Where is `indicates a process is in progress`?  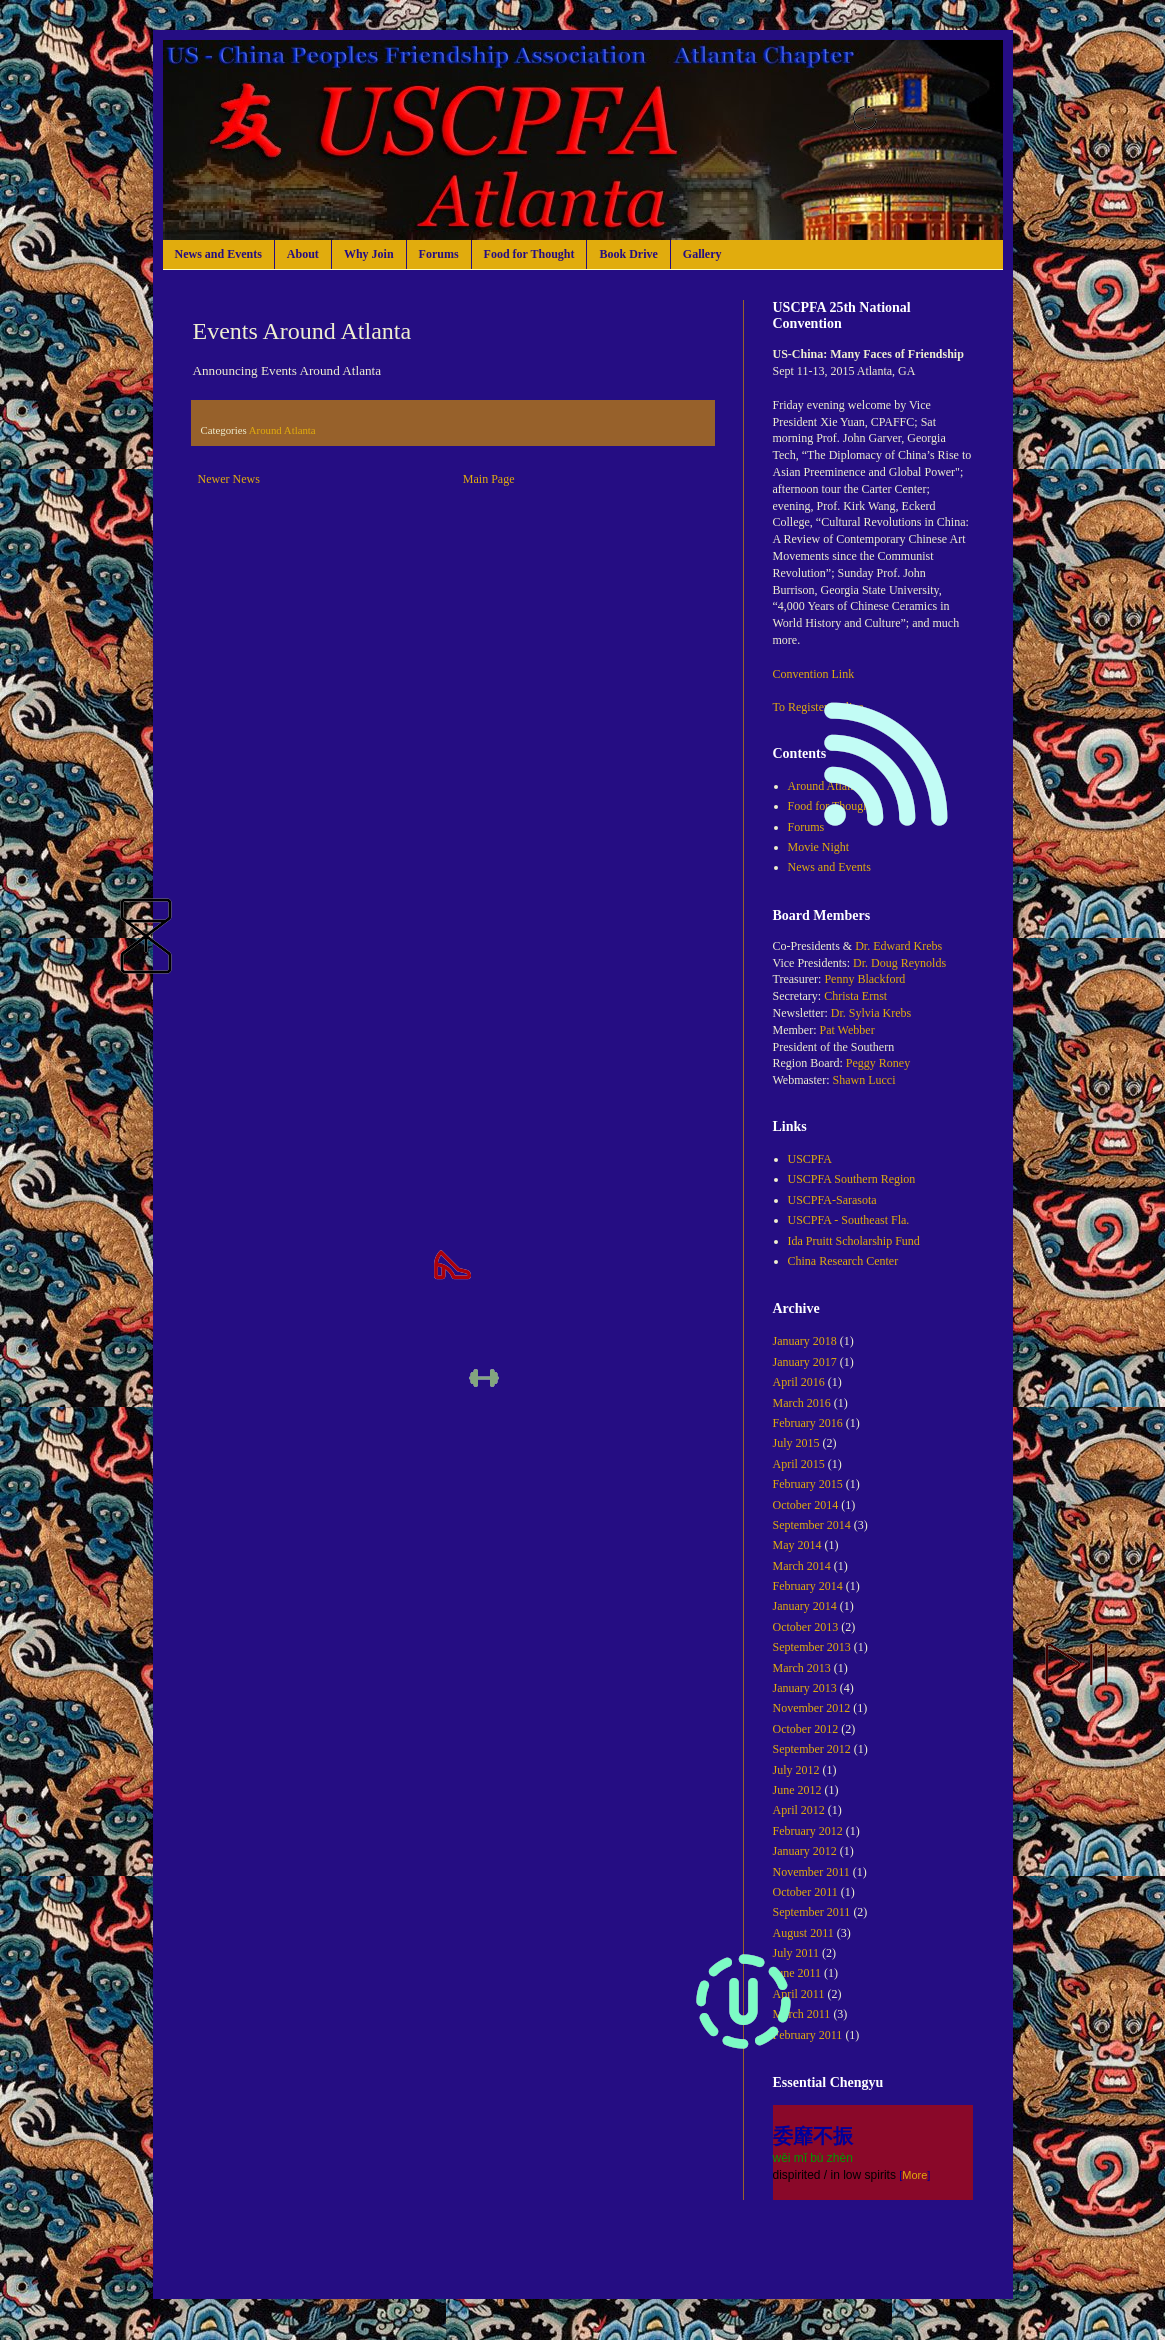 indicates a process is in progress is located at coordinates (146, 936).